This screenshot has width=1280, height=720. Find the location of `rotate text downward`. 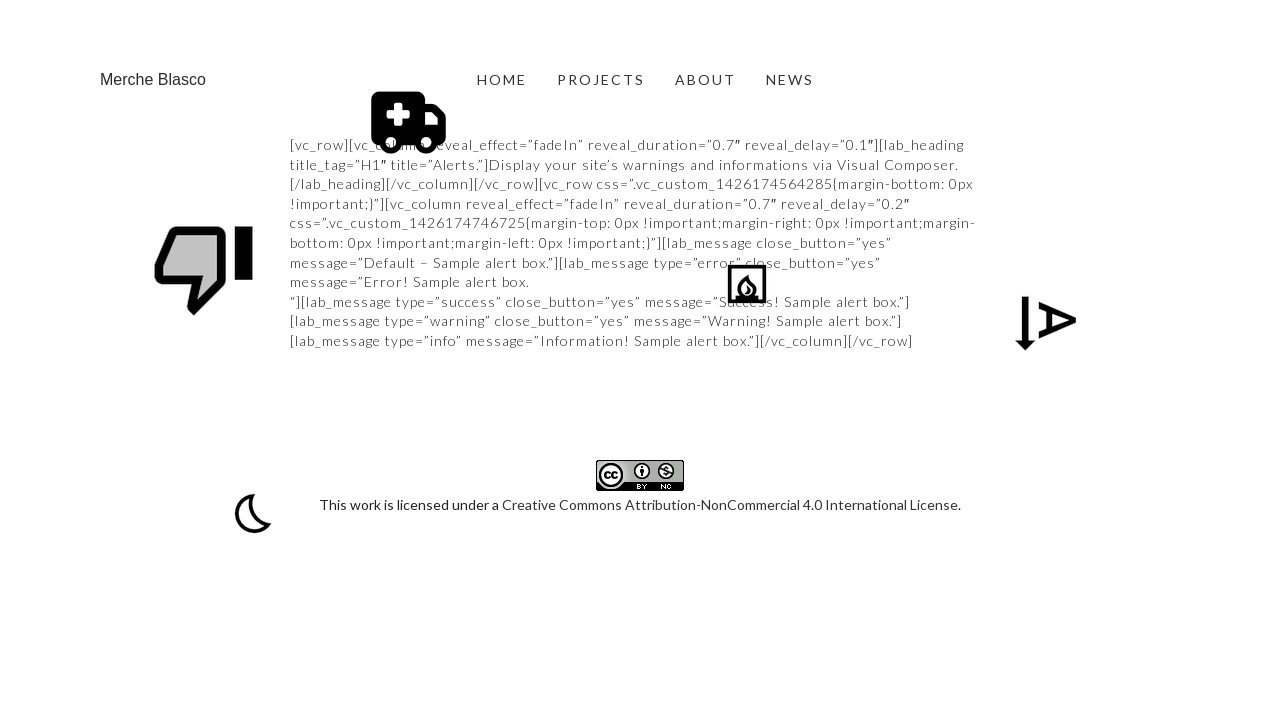

rotate text downward is located at coordinates (1045, 323).